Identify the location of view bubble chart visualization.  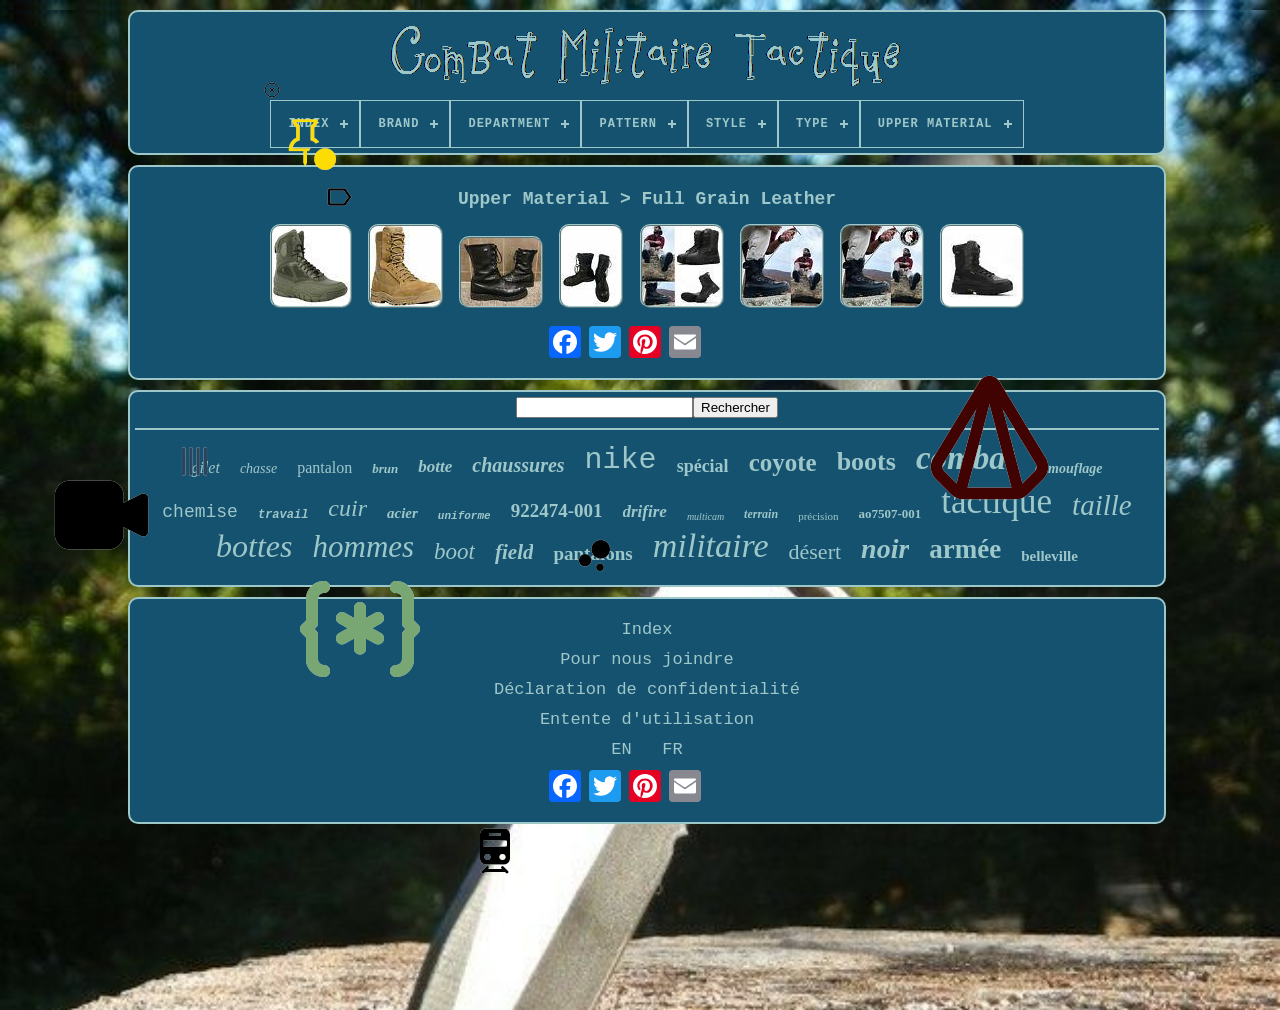
(594, 555).